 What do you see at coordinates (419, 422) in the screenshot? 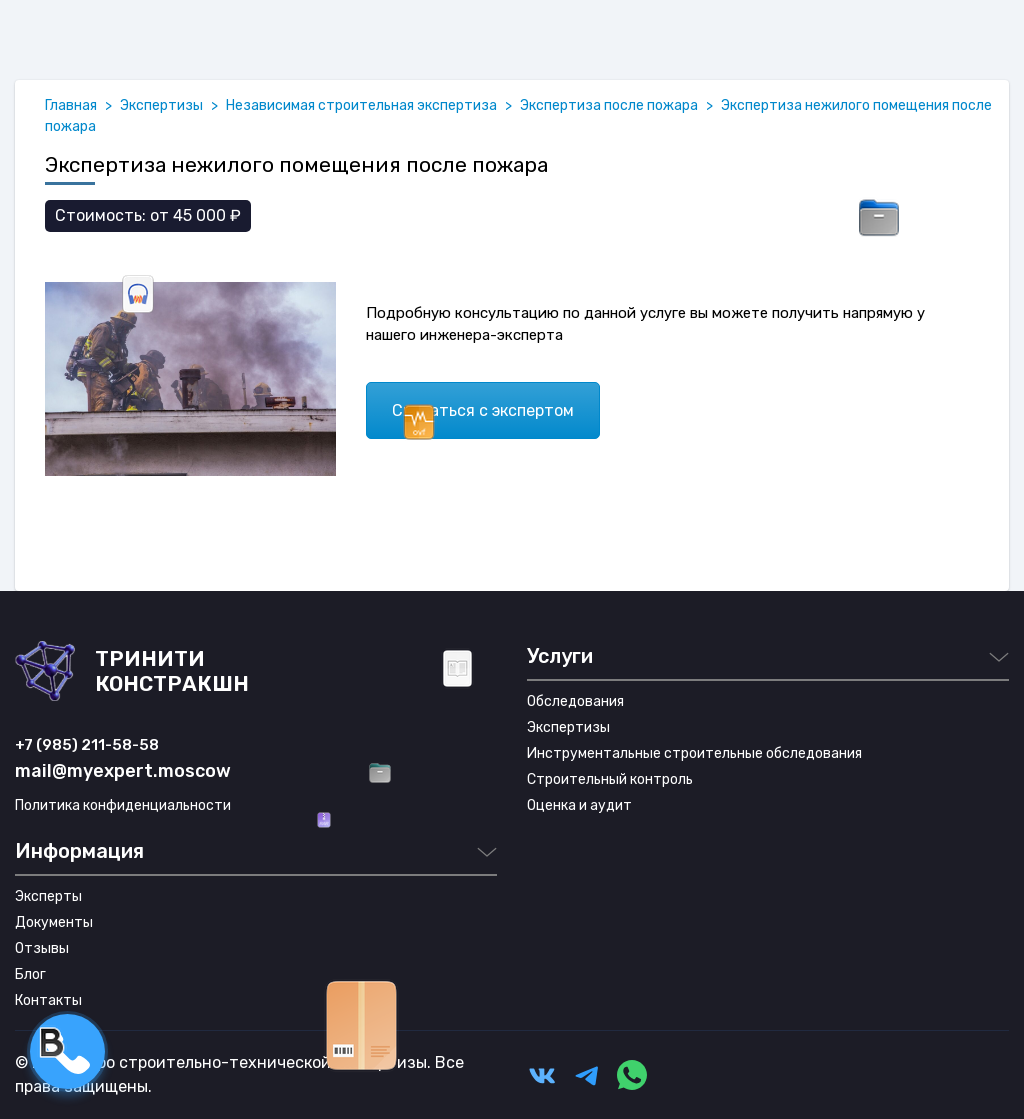
I see `a VirtualBox OVF virtual machine file` at bounding box center [419, 422].